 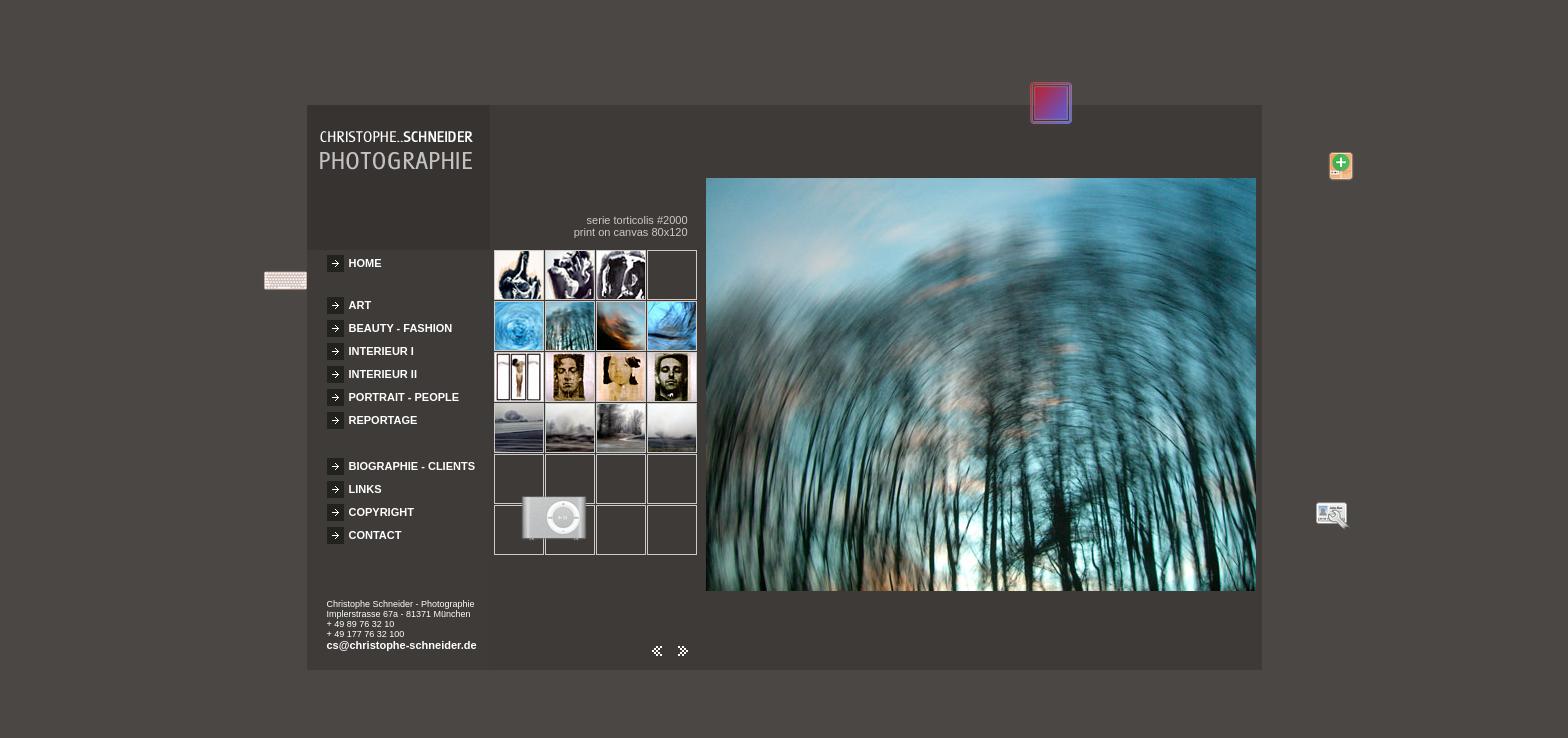 I want to click on access user account settings, so click(x=1331, y=511).